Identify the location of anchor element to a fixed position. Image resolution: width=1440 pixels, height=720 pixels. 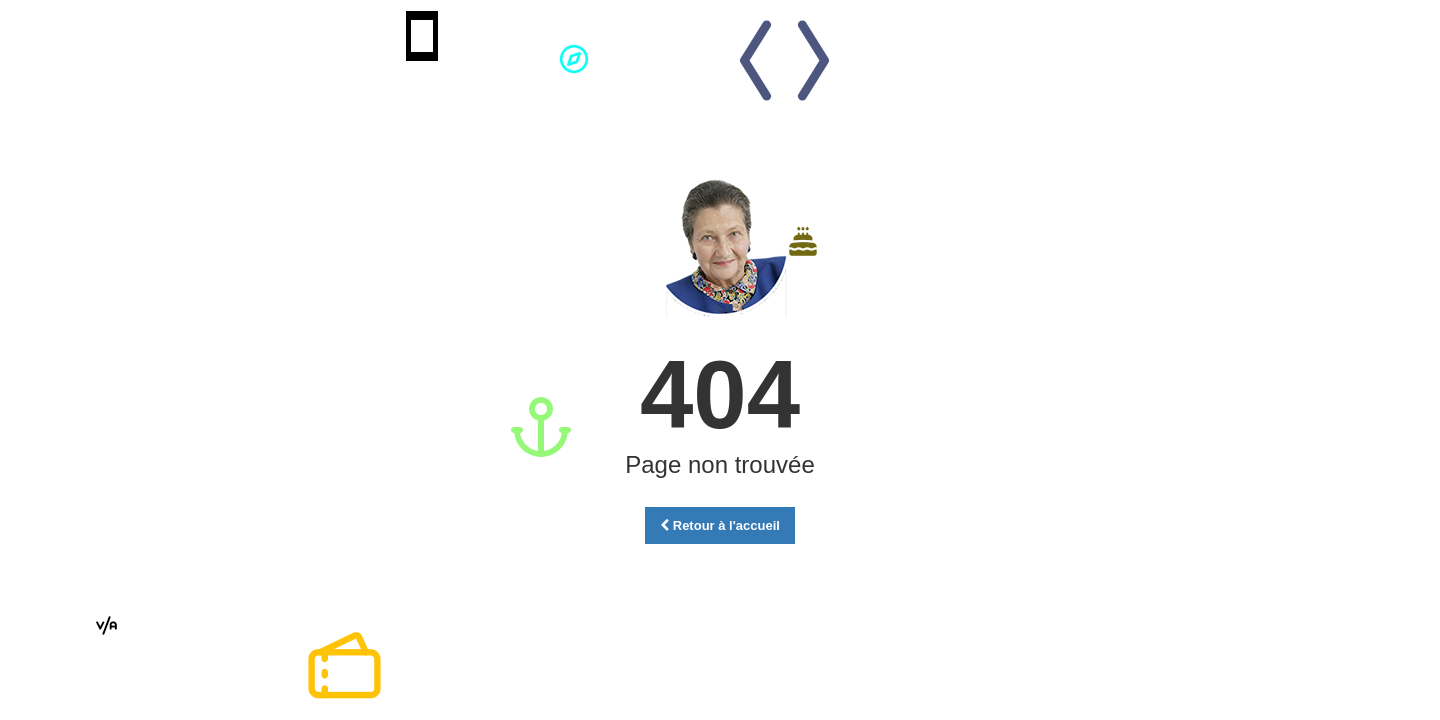
(541, 427).